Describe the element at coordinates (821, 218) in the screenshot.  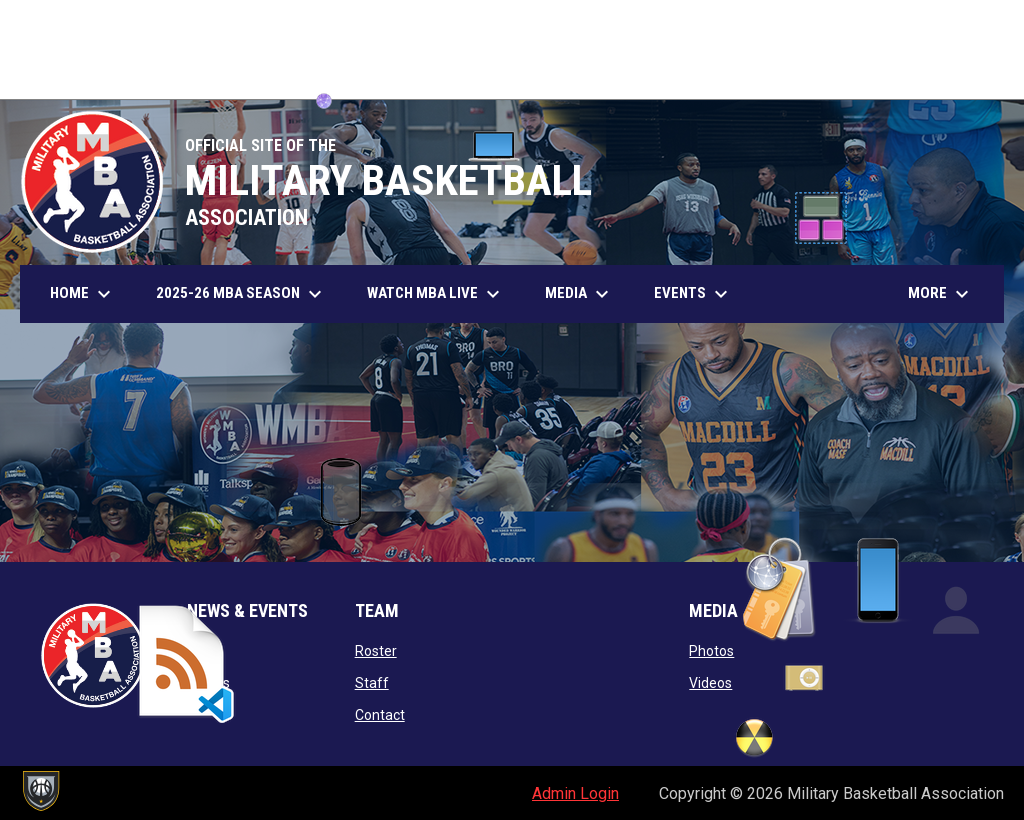
I see `select all items in the current view` at that location.